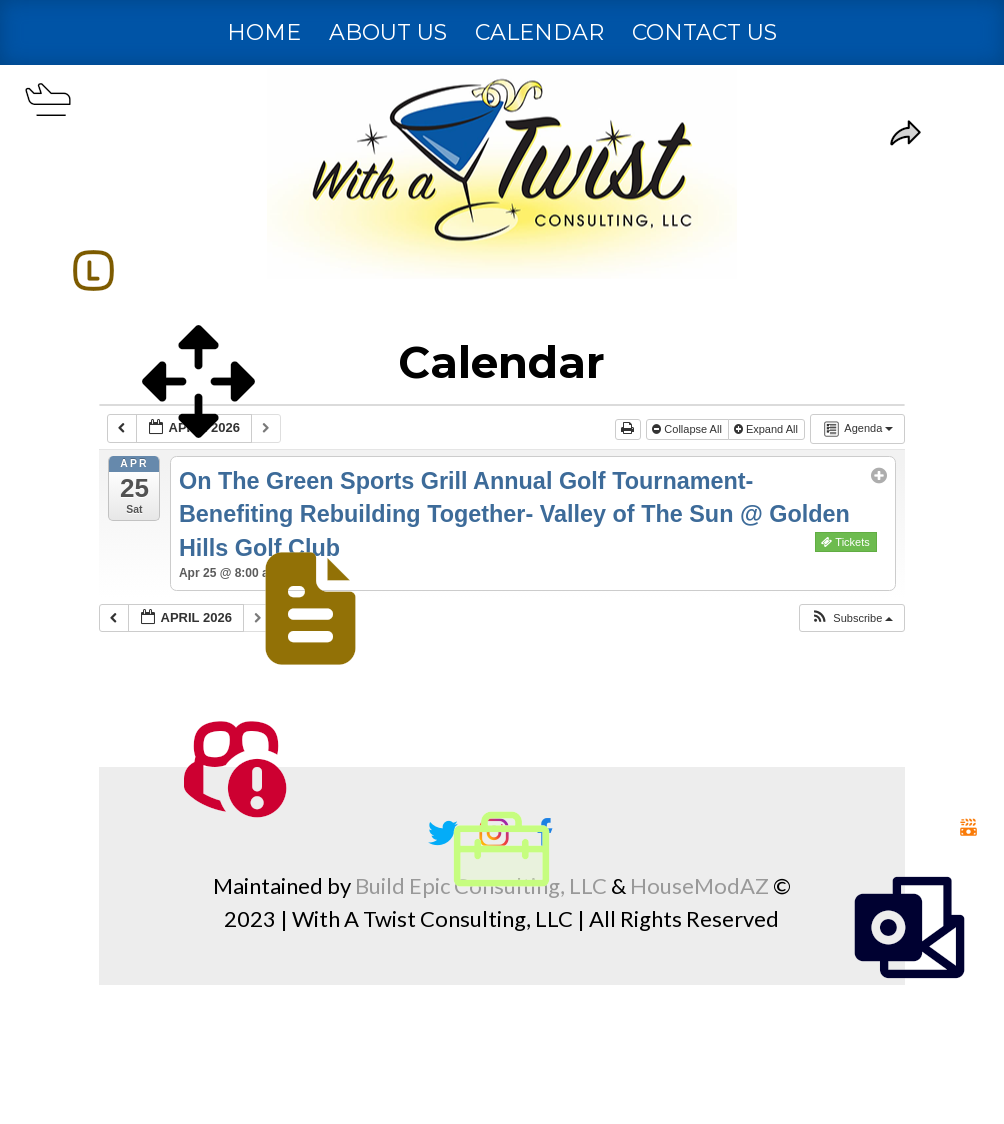  Describe the element at coordinates (93, 270) in the screenshot. I see `indicates an item or category labeled "L"` at that location.